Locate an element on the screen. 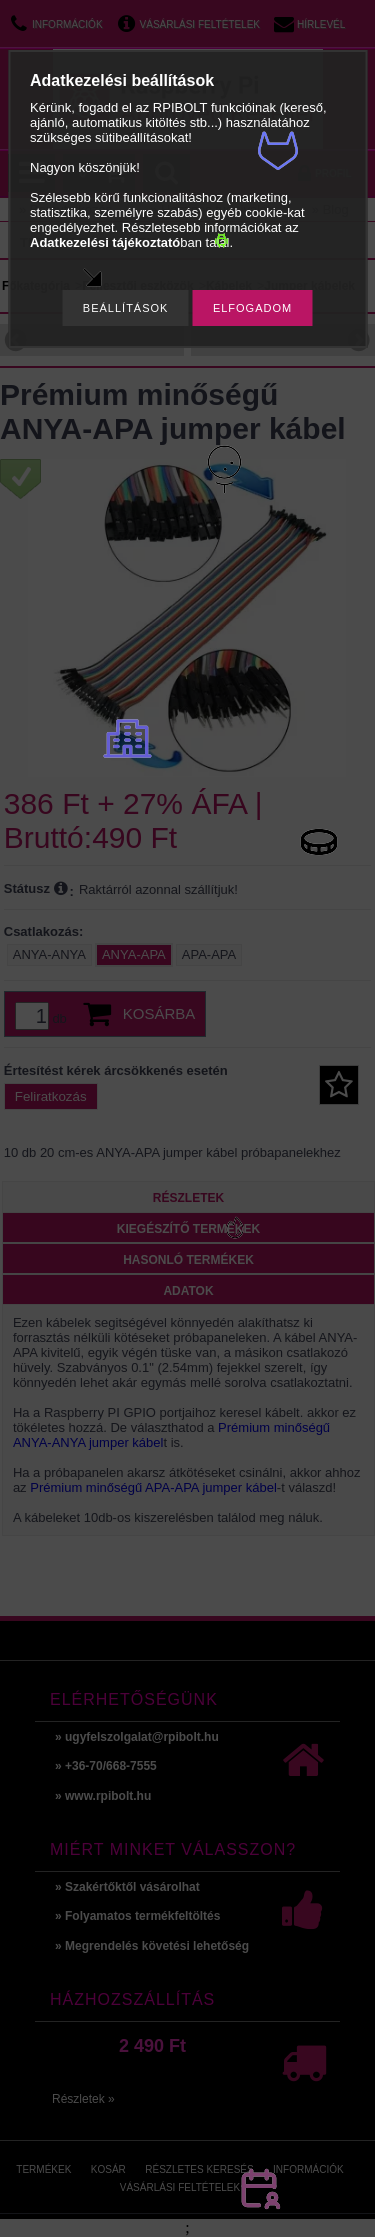  view apartment or residential listings is located at coordinates (127, 738).